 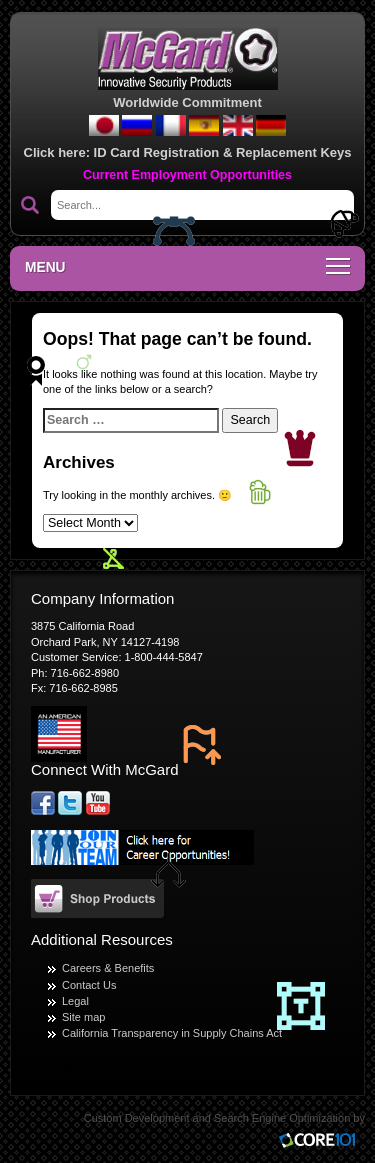 What do you see at coordinates (199, 743) in the screenshot?
I see `upload or submit a flag report` at bounding box center [199, 743].